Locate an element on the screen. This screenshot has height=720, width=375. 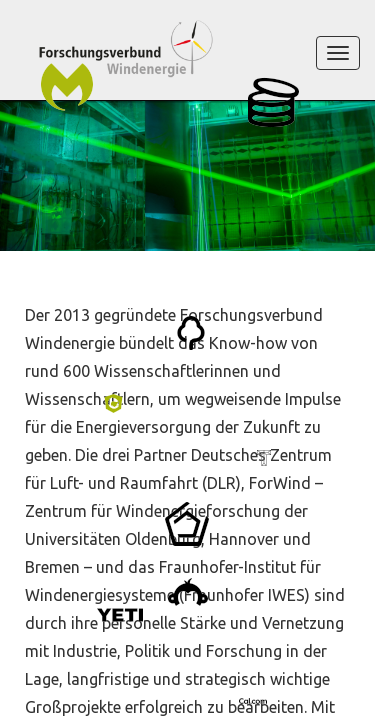
geode geometry dash mod loader logo is located at coordinates (187, 524).